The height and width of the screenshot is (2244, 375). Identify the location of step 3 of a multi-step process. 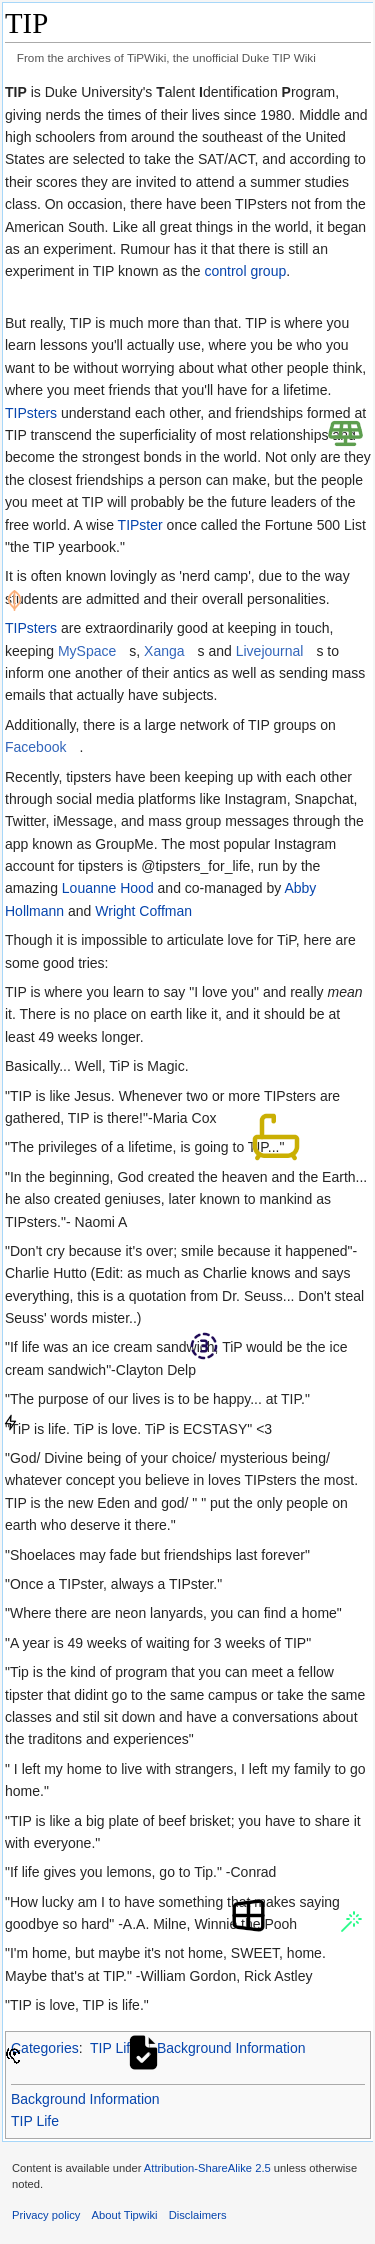
(204, 1346).